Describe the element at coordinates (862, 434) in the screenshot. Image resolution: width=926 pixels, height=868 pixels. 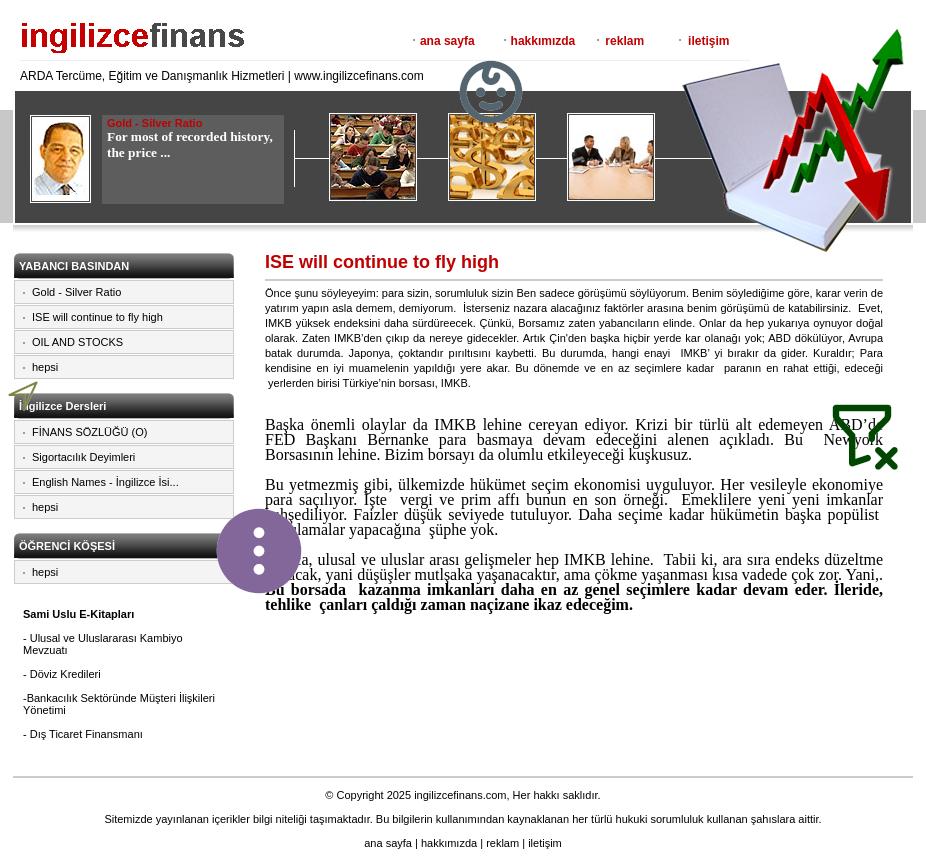
I see `clear all active filters` at that location.